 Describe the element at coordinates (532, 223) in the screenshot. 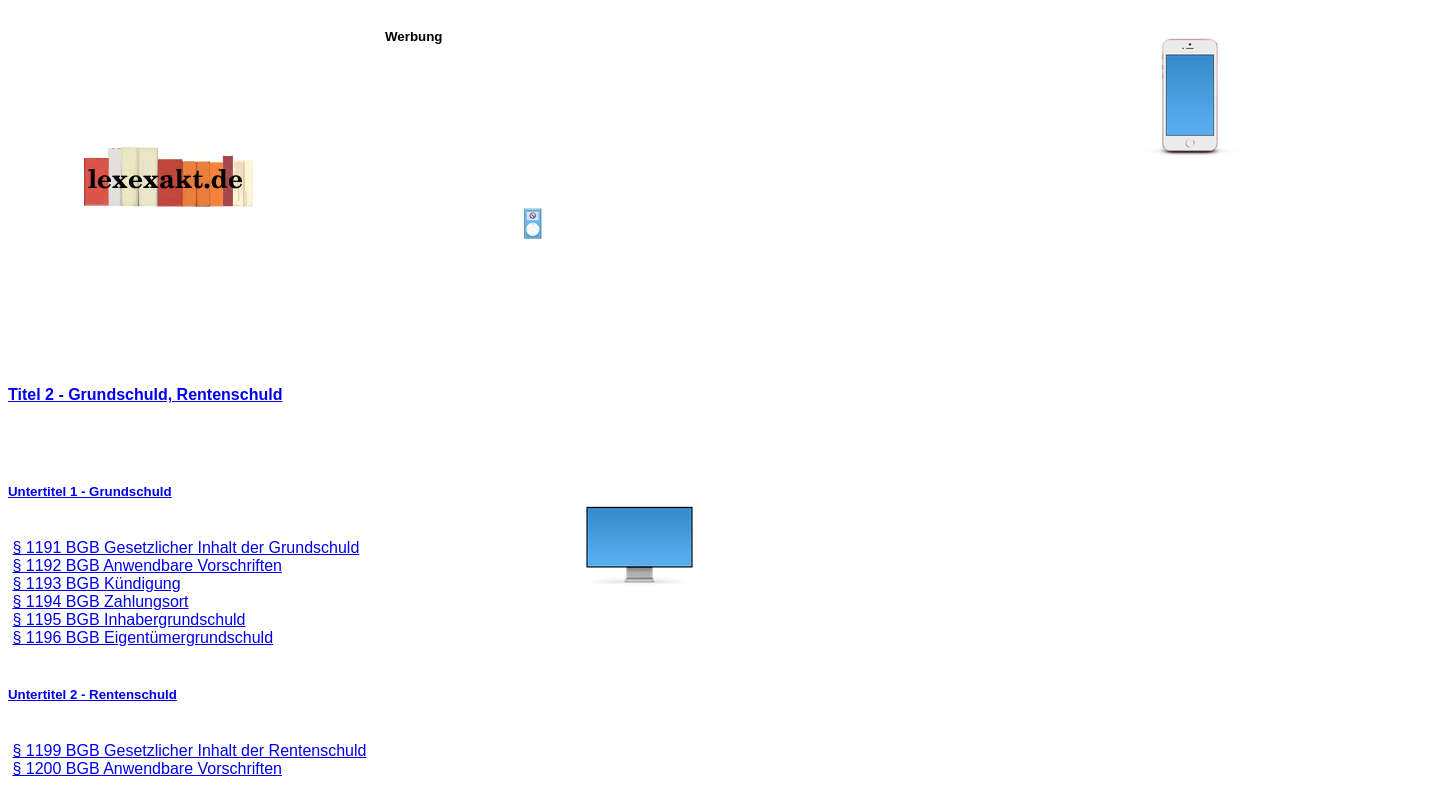

I see `indicates iPod device is unavailable or disconnected` at that location.